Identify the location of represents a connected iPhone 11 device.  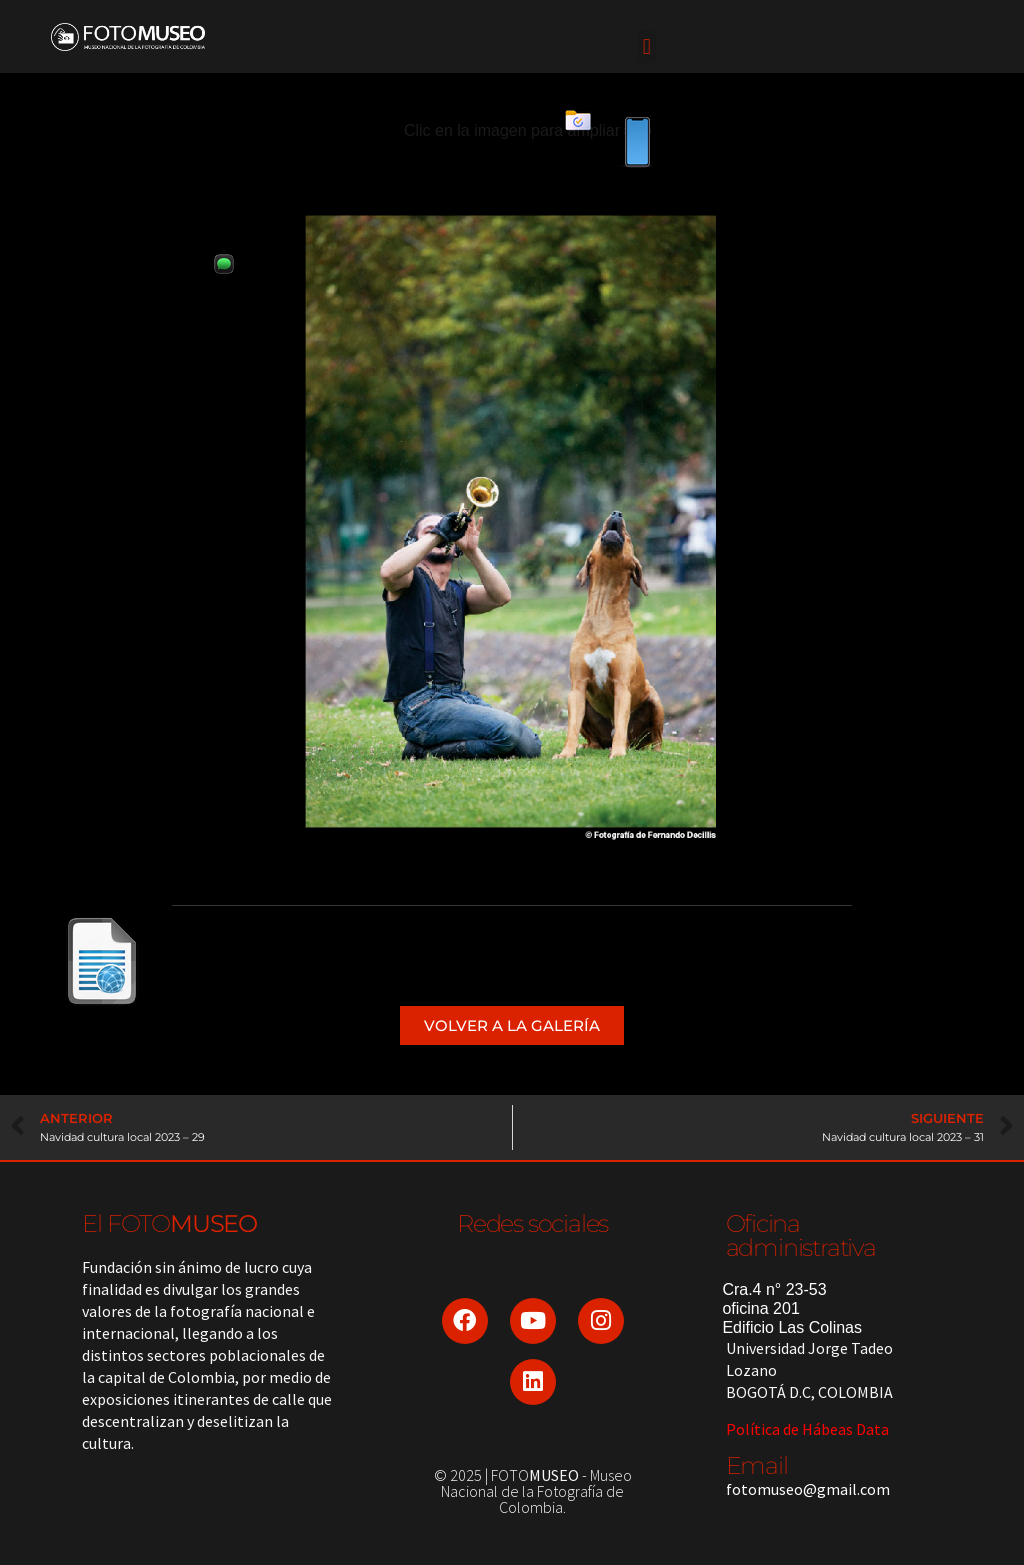
(637, 142).